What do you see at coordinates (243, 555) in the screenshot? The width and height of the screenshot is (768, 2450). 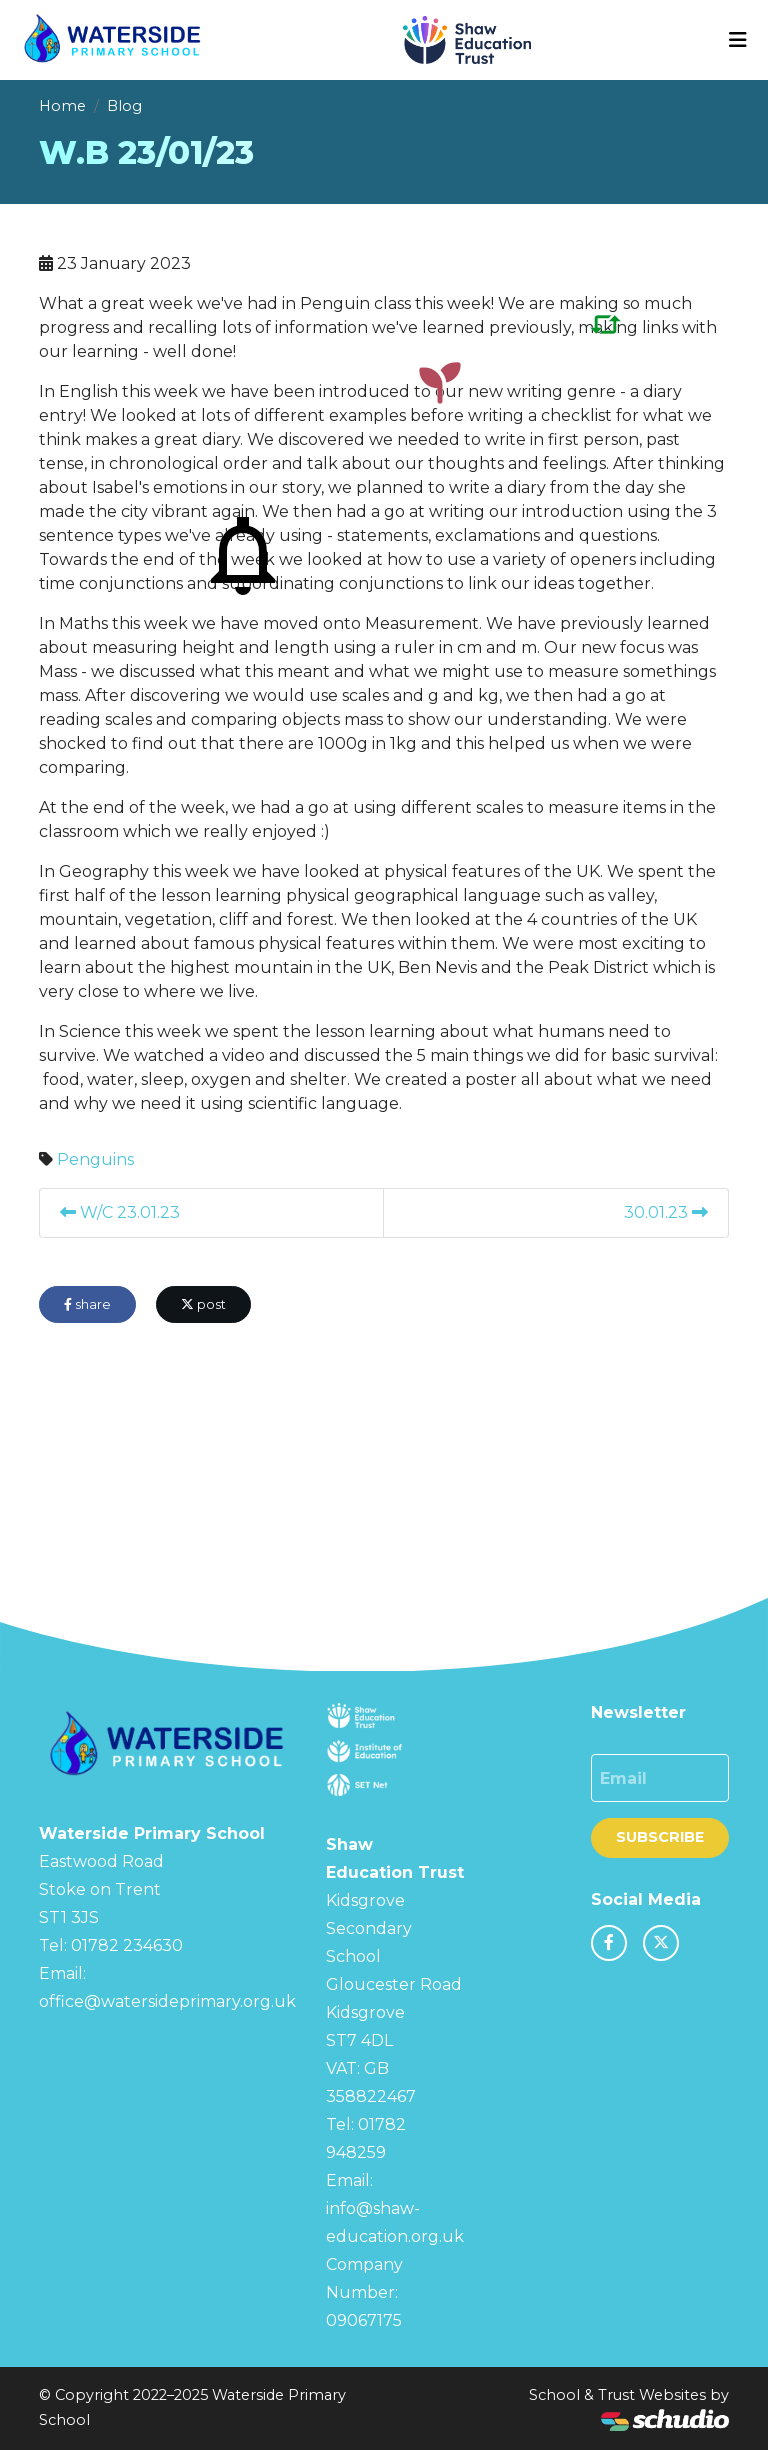 I see `view notifications` at bounding box center [243, 555].